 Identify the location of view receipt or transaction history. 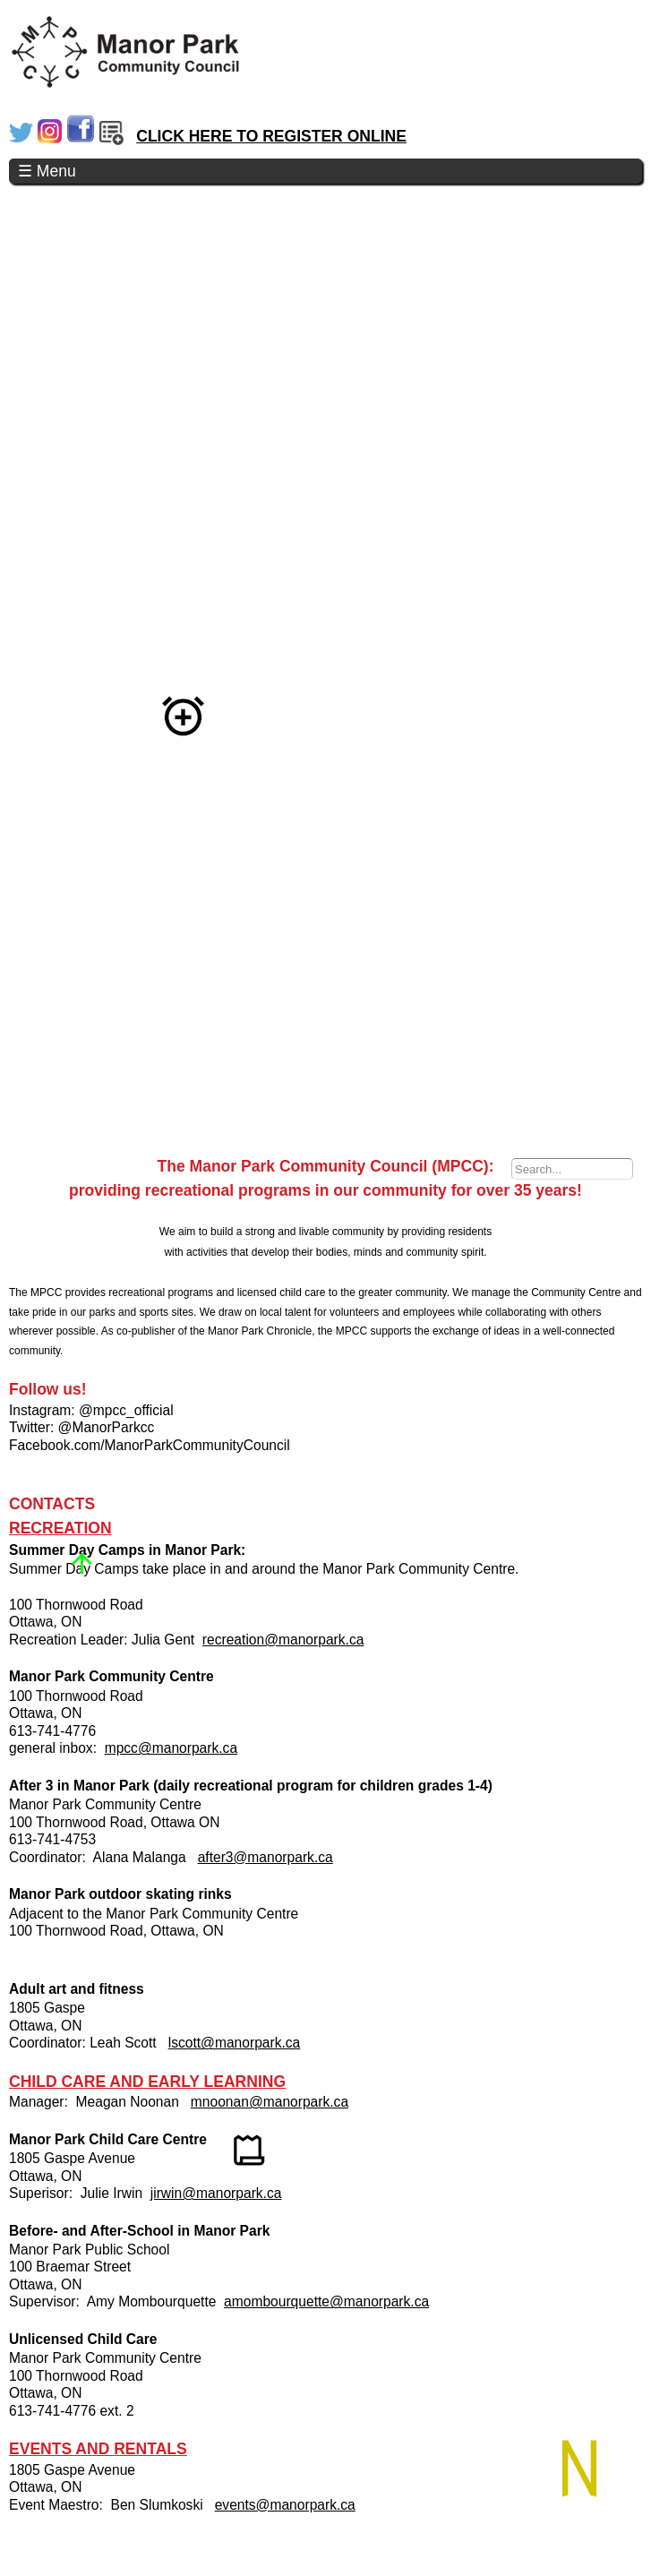
(247, 2150).